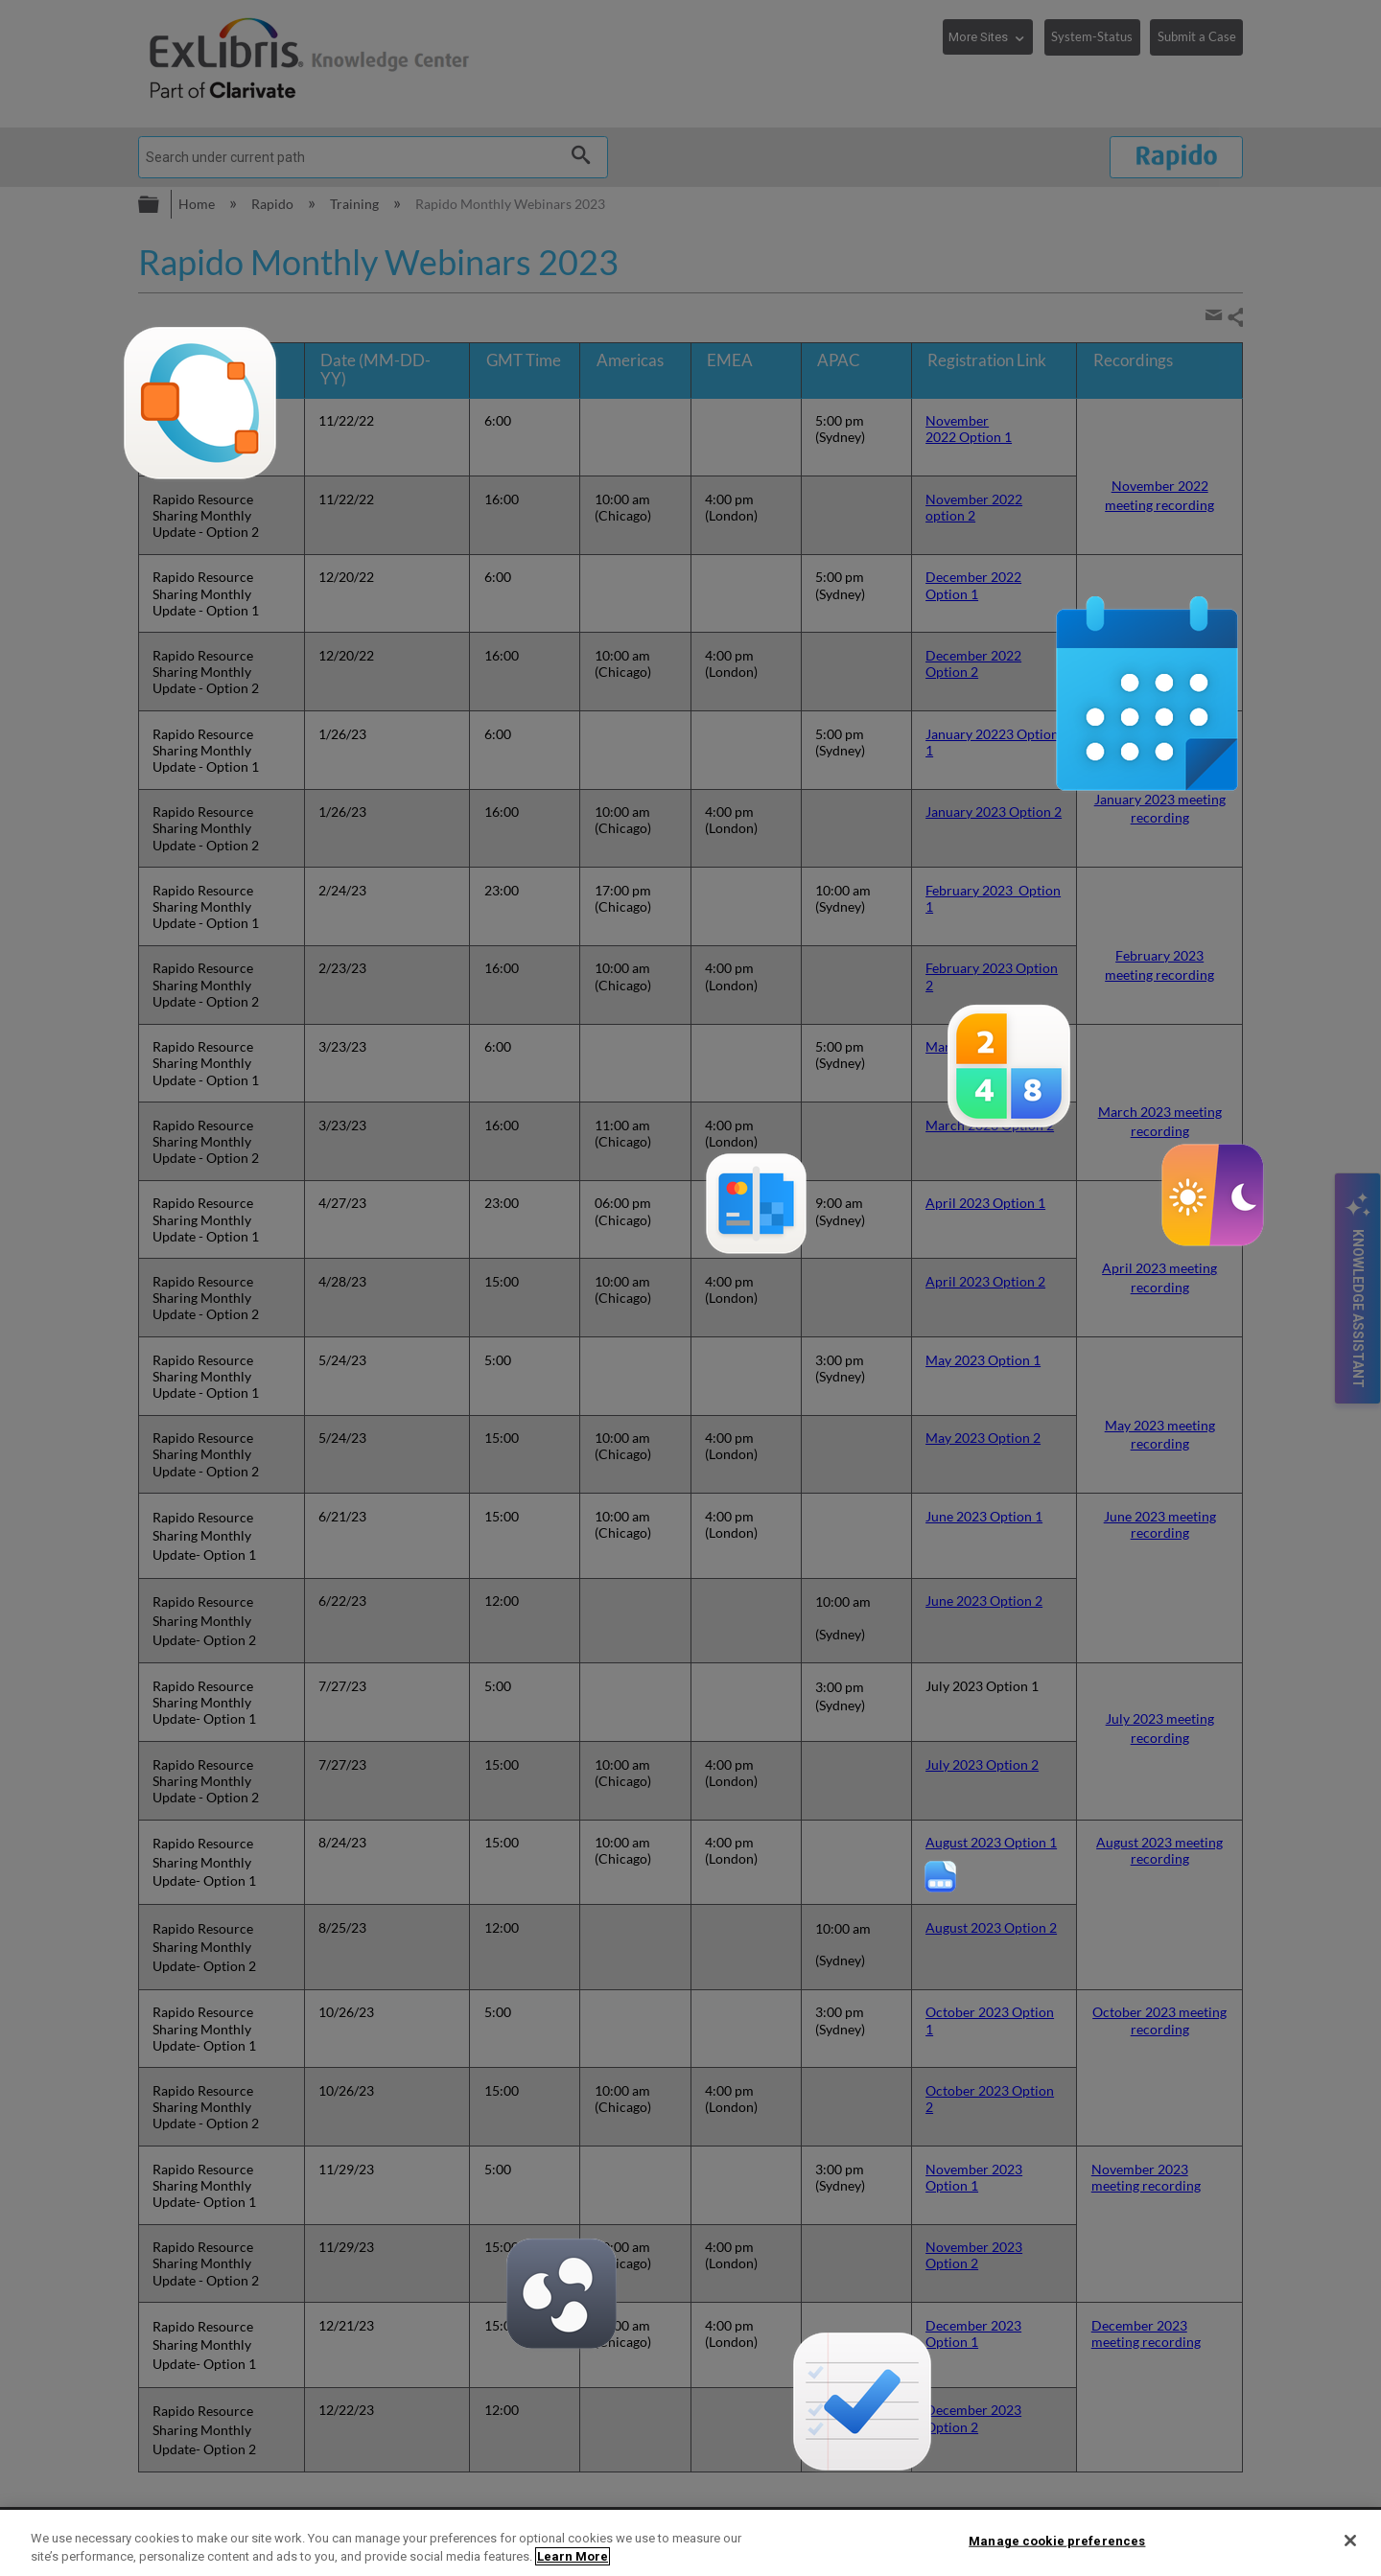 Image resolution: width=1381 pixels, height=2576 pixels. What do you see at coordinates (940, 1876) in the screenshot?
I see `open desktop app or file manager` at bounding box center [940, 1876].